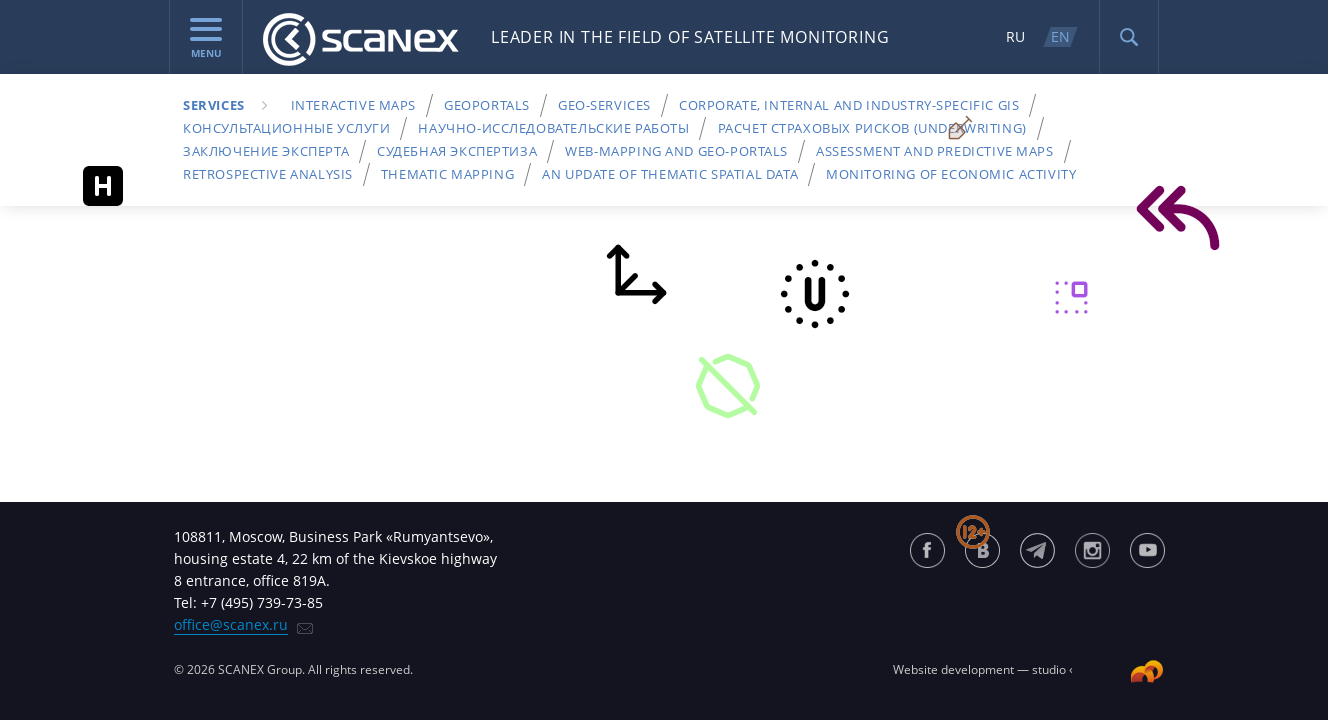 The width and height of the screenshot is (1328, 720). Describe the element at coordinates (960, 128) in the screenshot. I see `gardening or landscaping tools` at that location.